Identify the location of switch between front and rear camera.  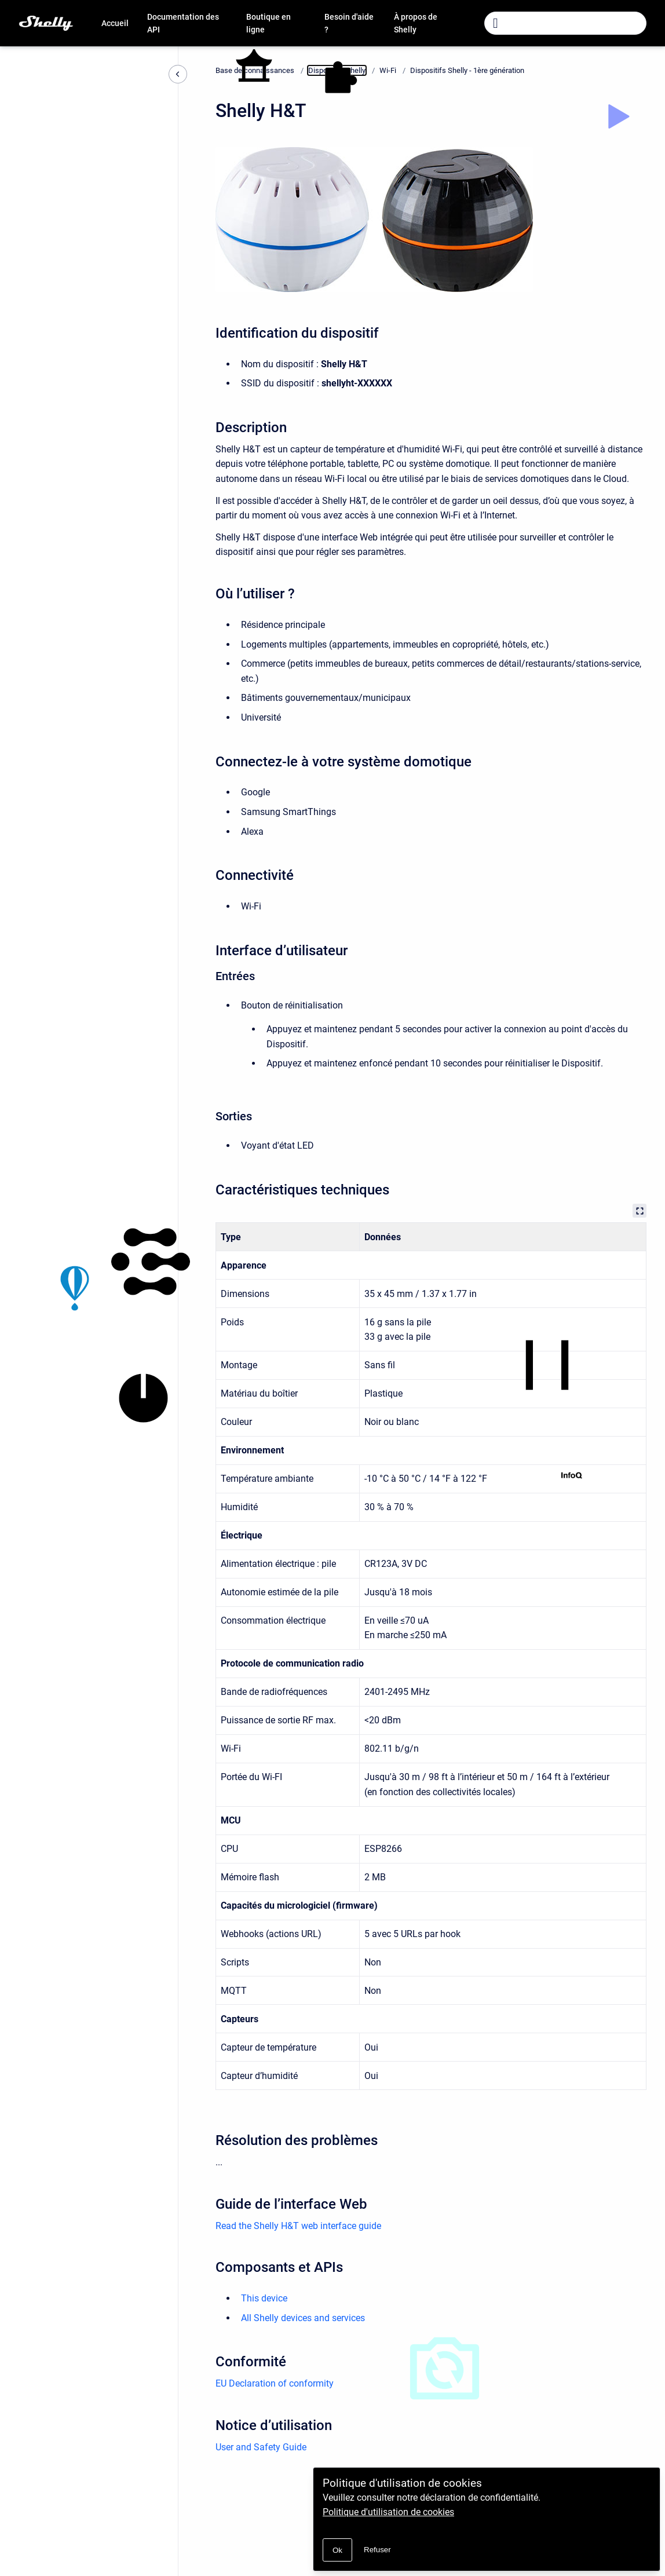
(444, 2368).